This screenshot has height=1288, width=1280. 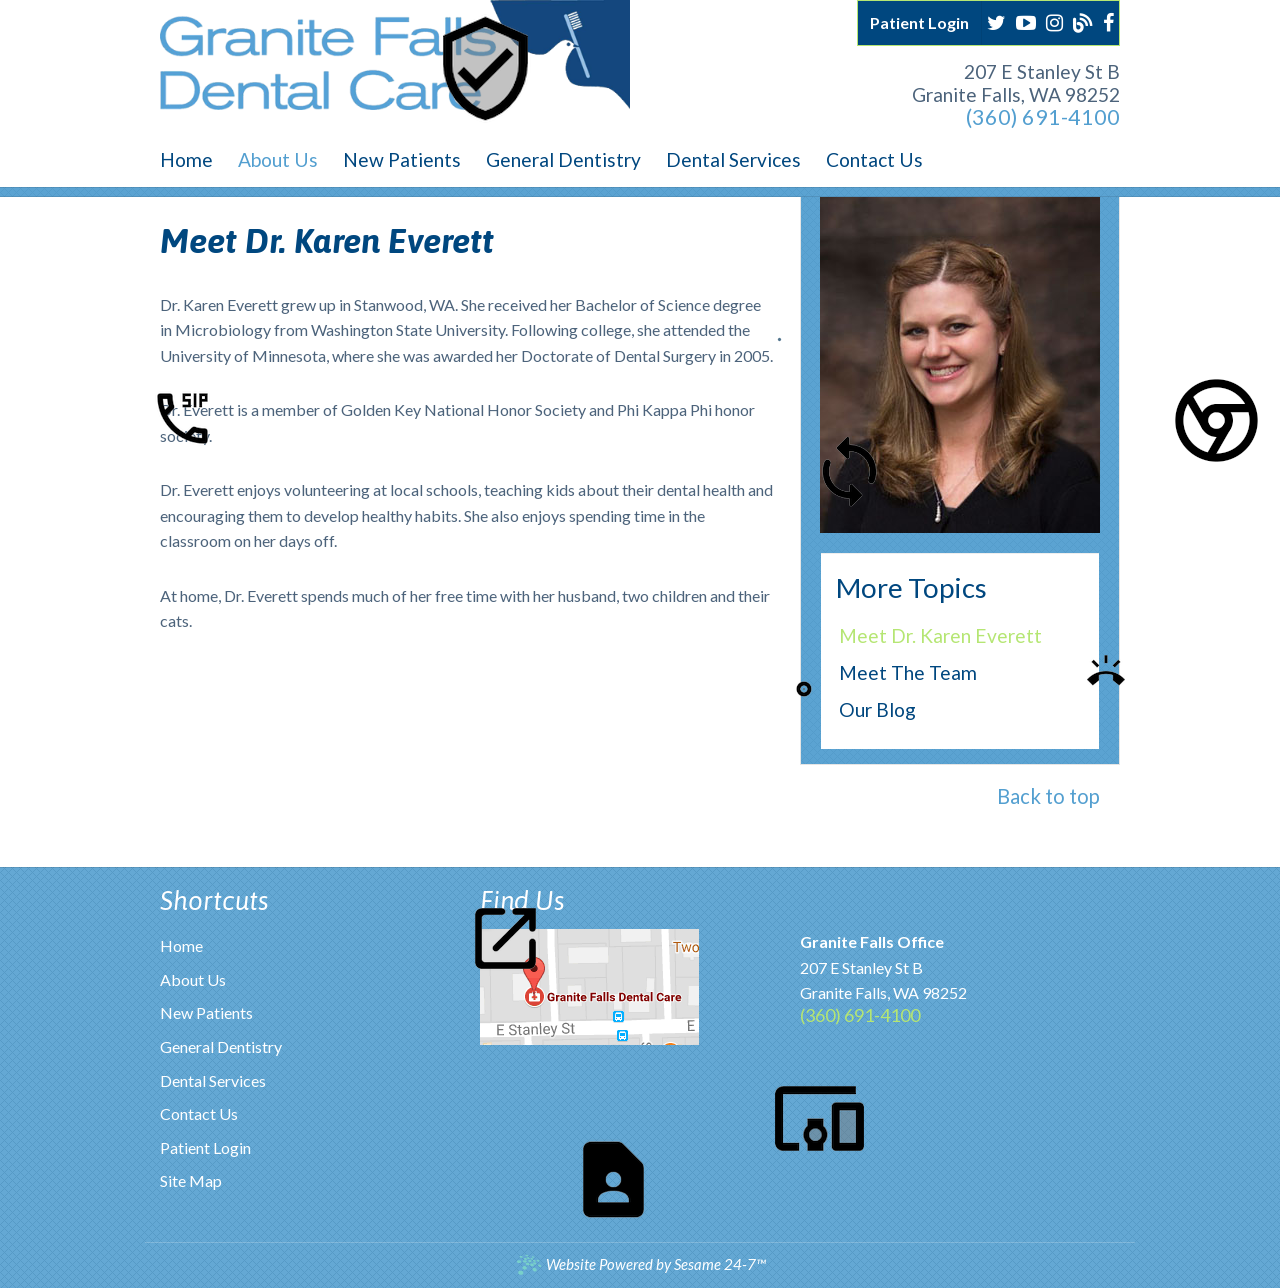 I want to click on open link in new window or tab, so click(x=505, y=938).